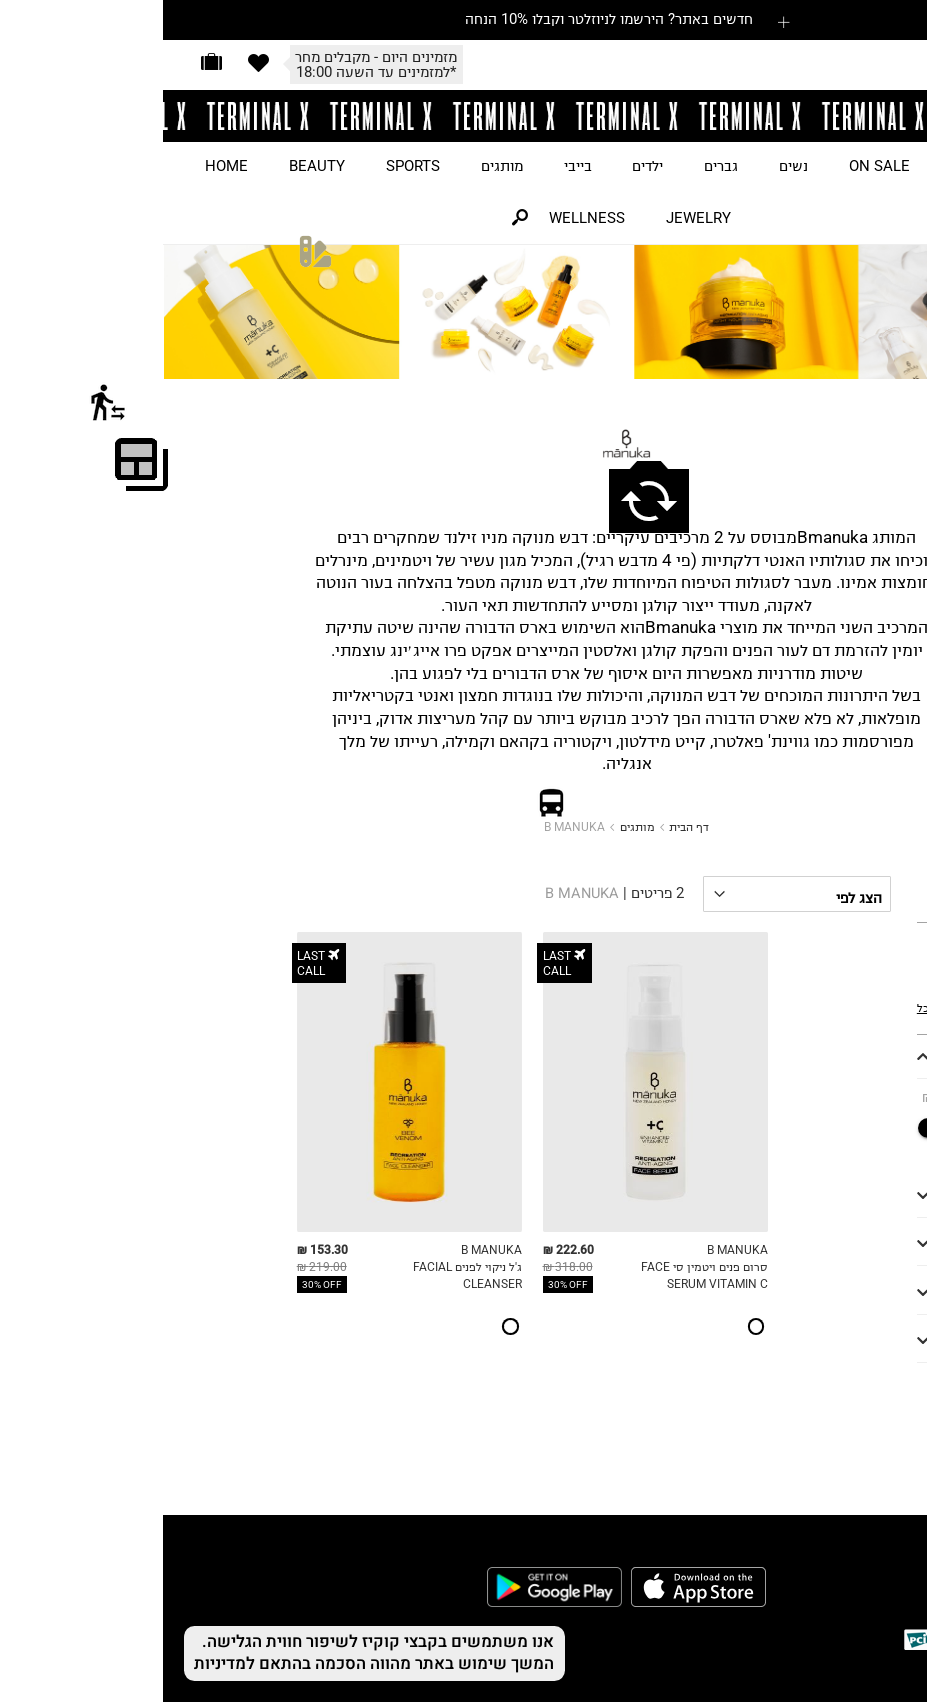  Describe the element at coordinates (315, 251) in the screenshot. I see `open color palette or theme options` at that location.